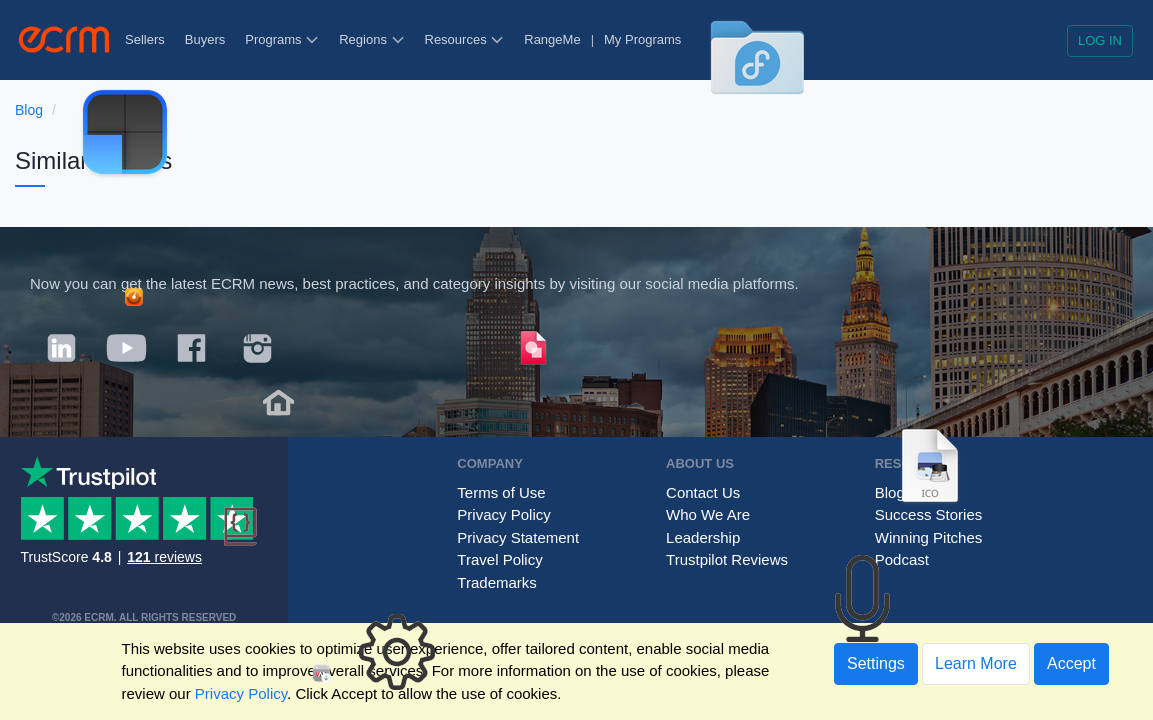 The width and height of the screenshot is (1153, 720). I want to click on access microphone or audio input settings, so click(862, 598).